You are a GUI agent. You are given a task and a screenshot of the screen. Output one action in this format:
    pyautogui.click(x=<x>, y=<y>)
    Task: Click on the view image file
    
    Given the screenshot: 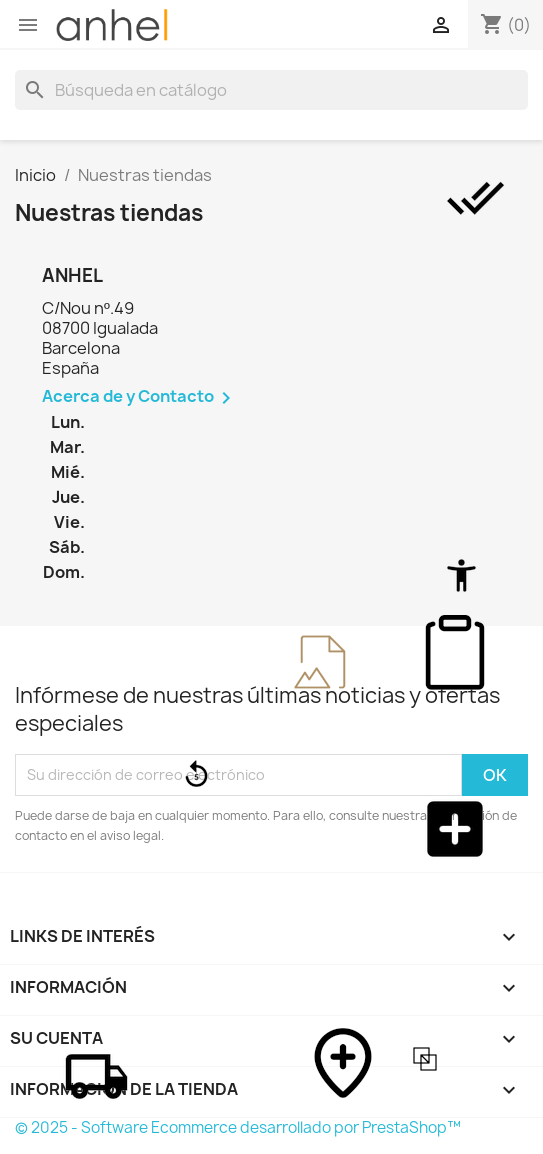 What is the action you would take?
    pyautogui.click(x=323, y=662)
    